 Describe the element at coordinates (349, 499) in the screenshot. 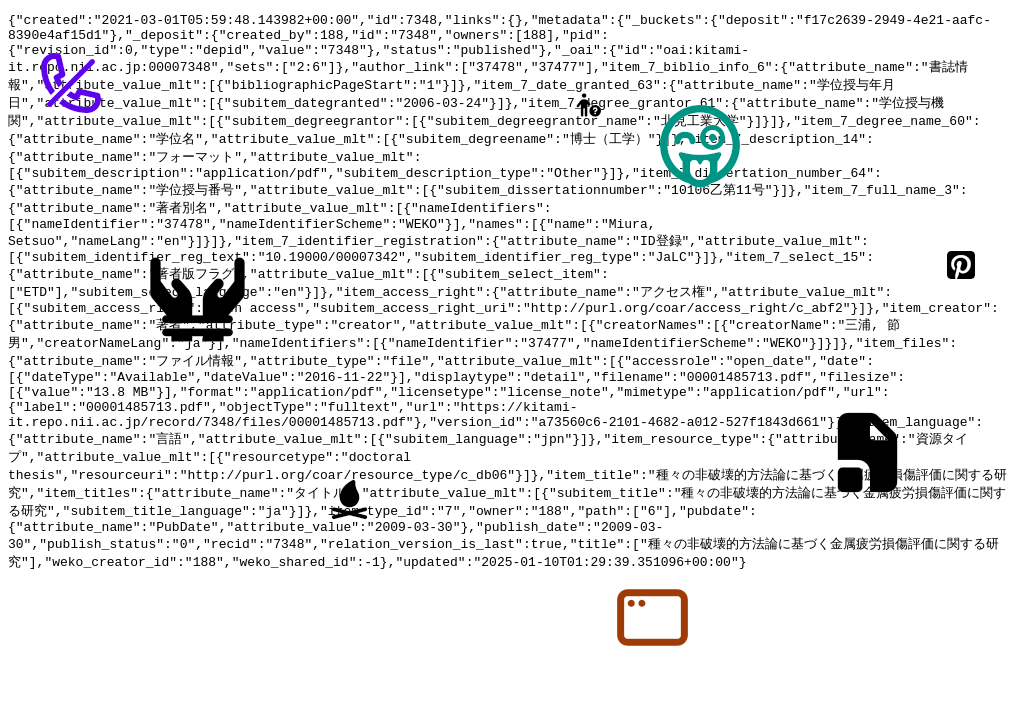

I see `access camping or outdoor activity features` at that location.